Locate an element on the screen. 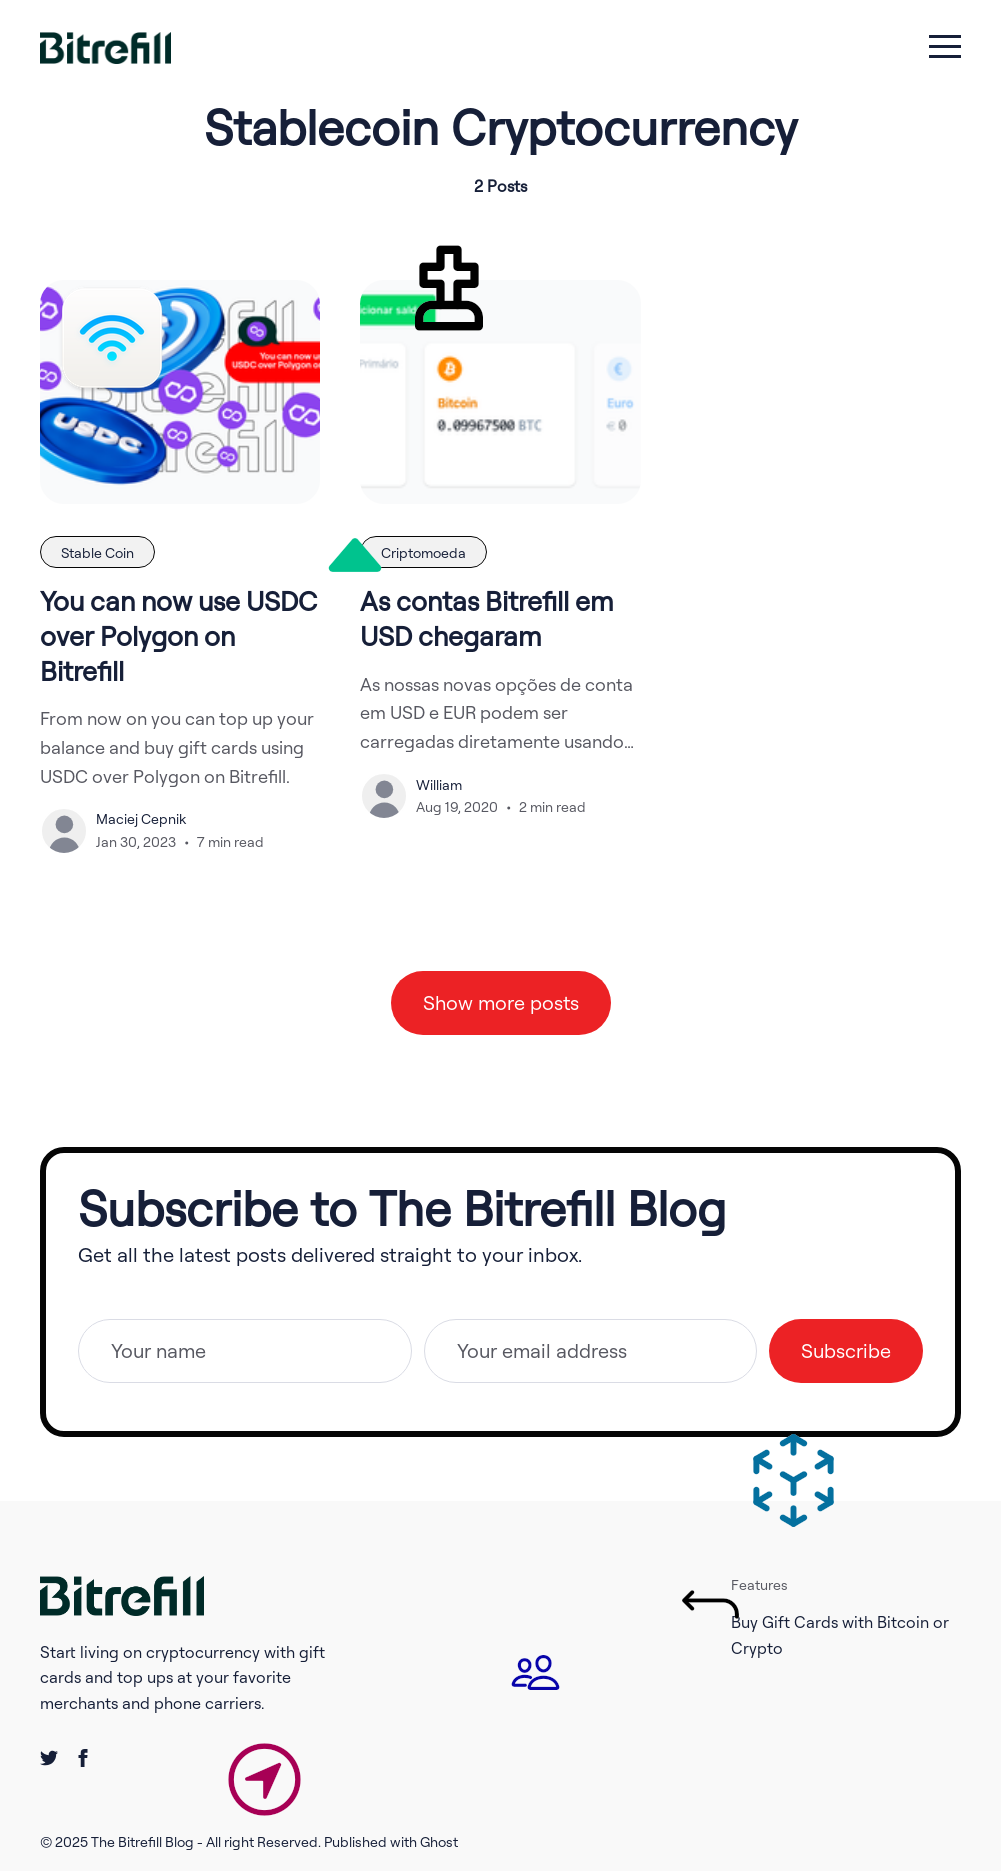 This screenshot has height=1871, width=1001. access wireless network settings is located at coordinates (112, 338).